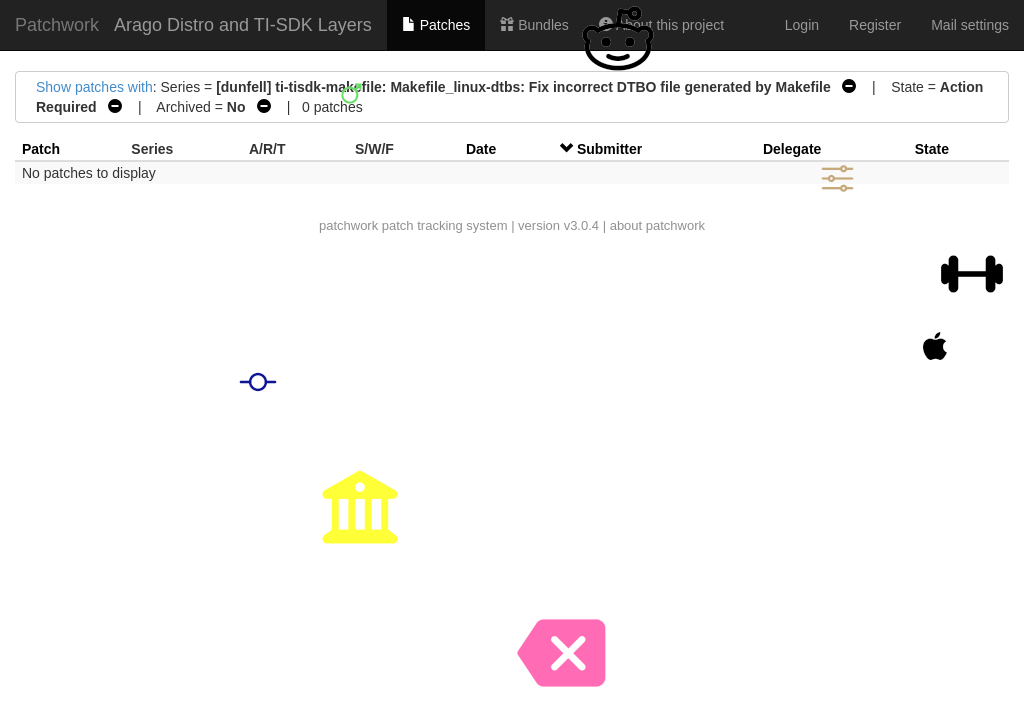 Image resolution: width=1024 pixels, height=720 pixels. What do you see at coordinates (618, 42) in the screenshot?
I see `open the Reddit app` at bounding box center [618, 42].